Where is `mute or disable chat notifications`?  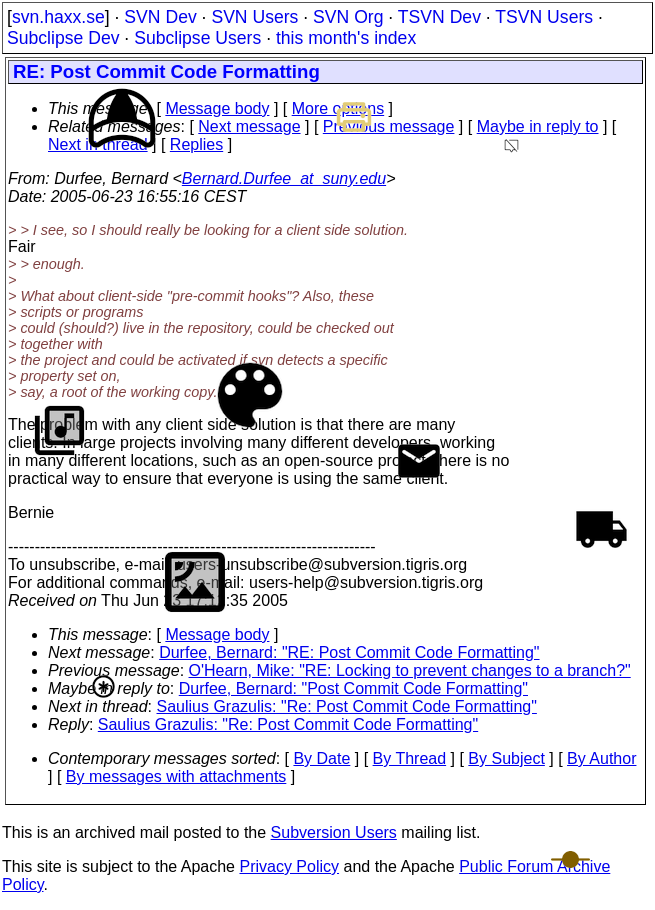 mute or disable chat notifications is located at coordinates (511, 145).